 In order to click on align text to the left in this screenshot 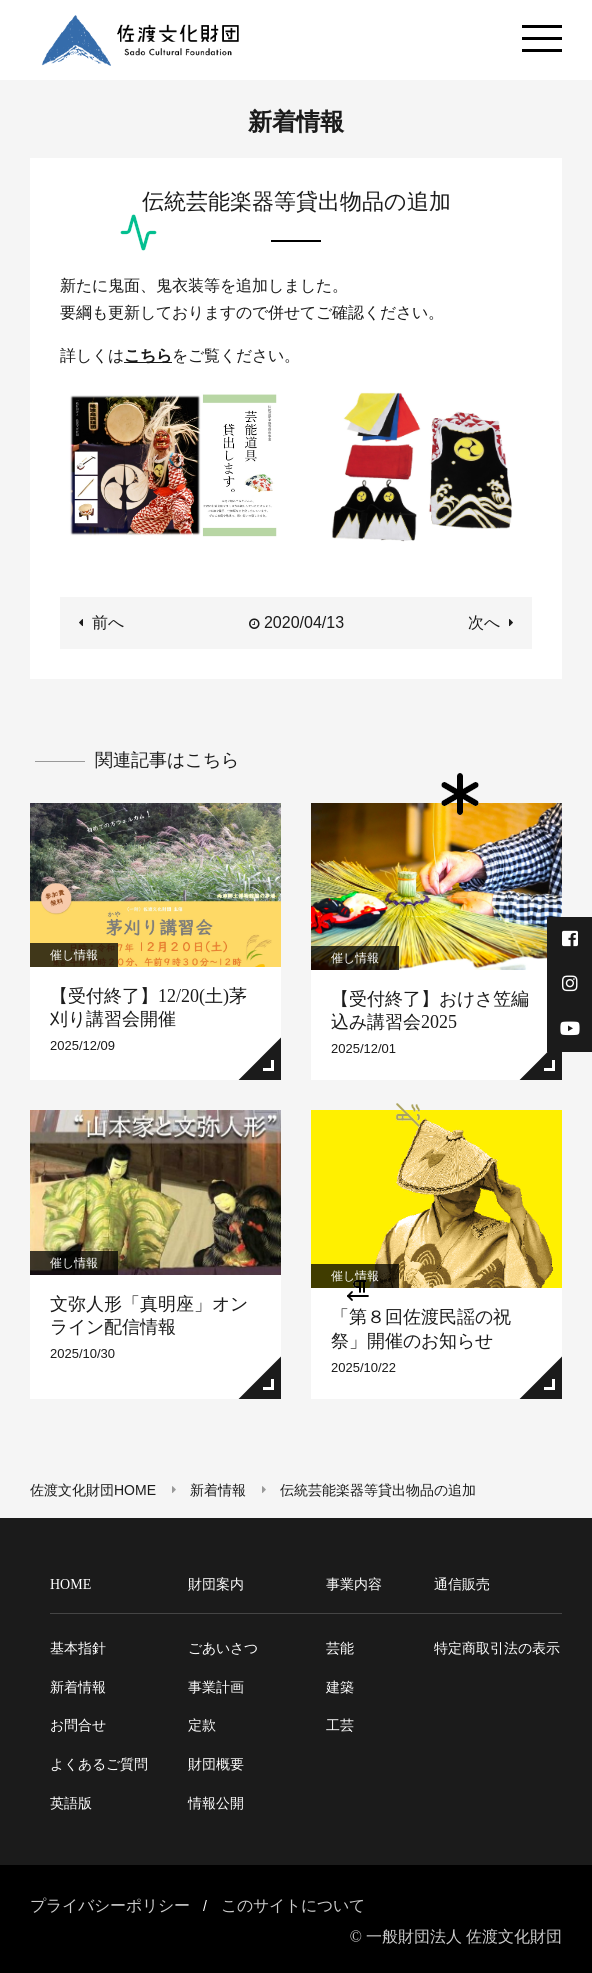, I will do `click(358, 1290)`.